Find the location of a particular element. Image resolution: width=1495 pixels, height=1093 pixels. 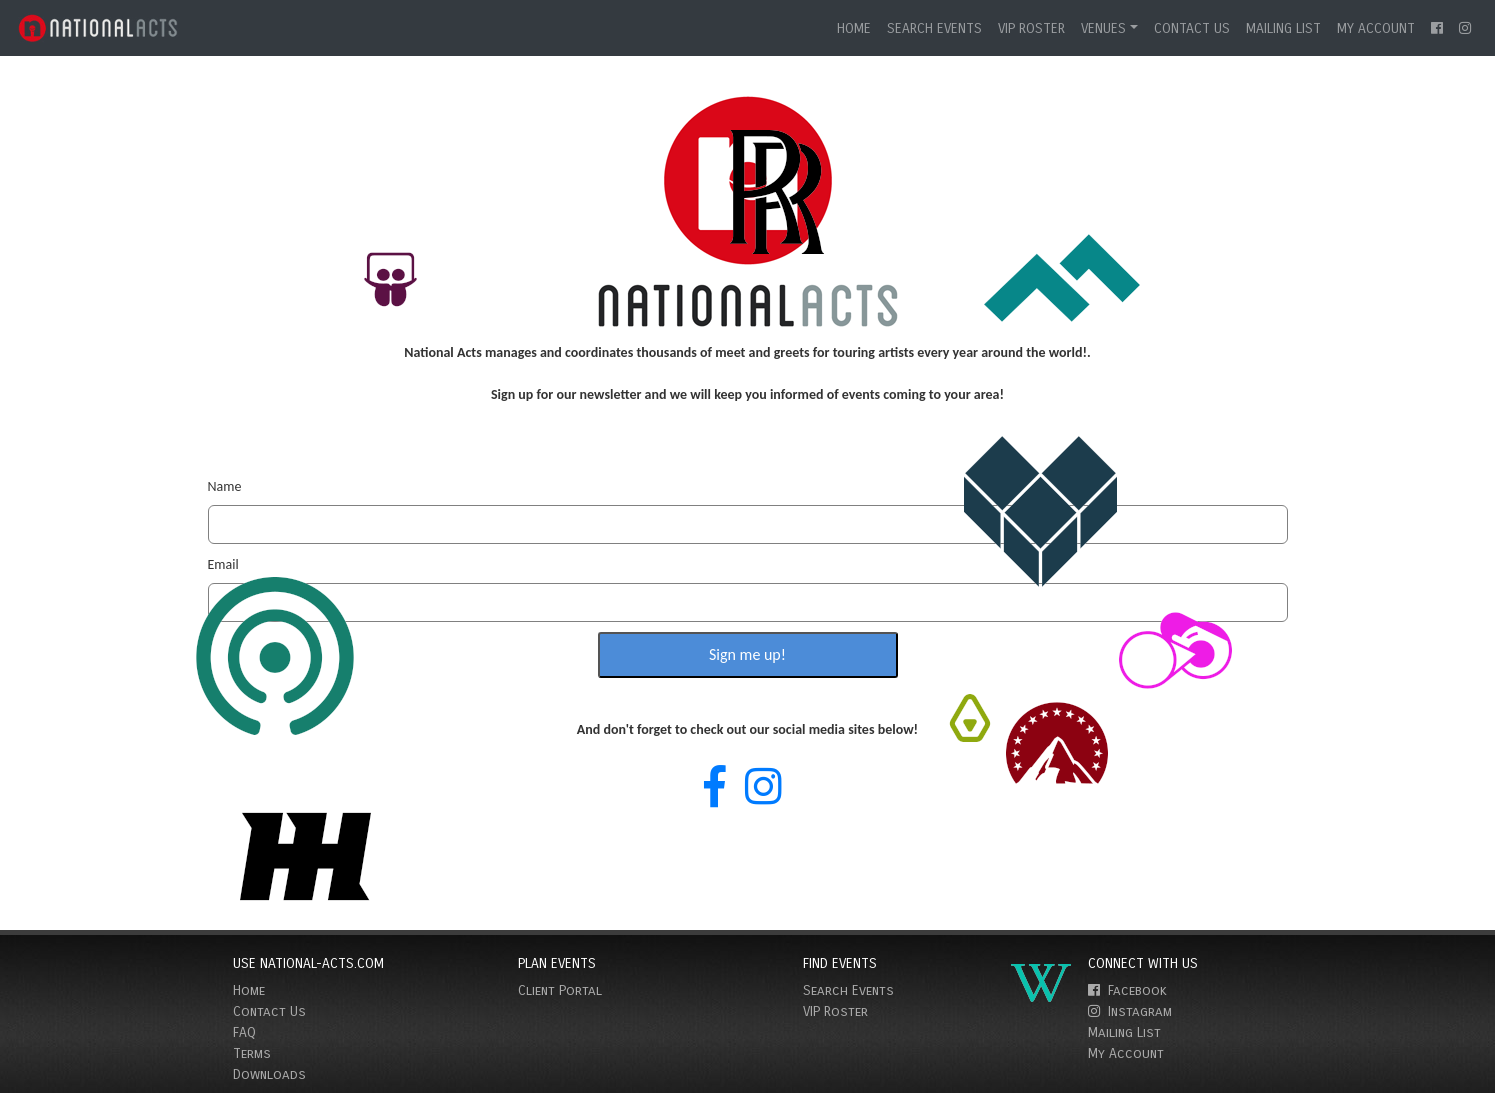

open the Crew United platform is located at coordinates (1175, 650).